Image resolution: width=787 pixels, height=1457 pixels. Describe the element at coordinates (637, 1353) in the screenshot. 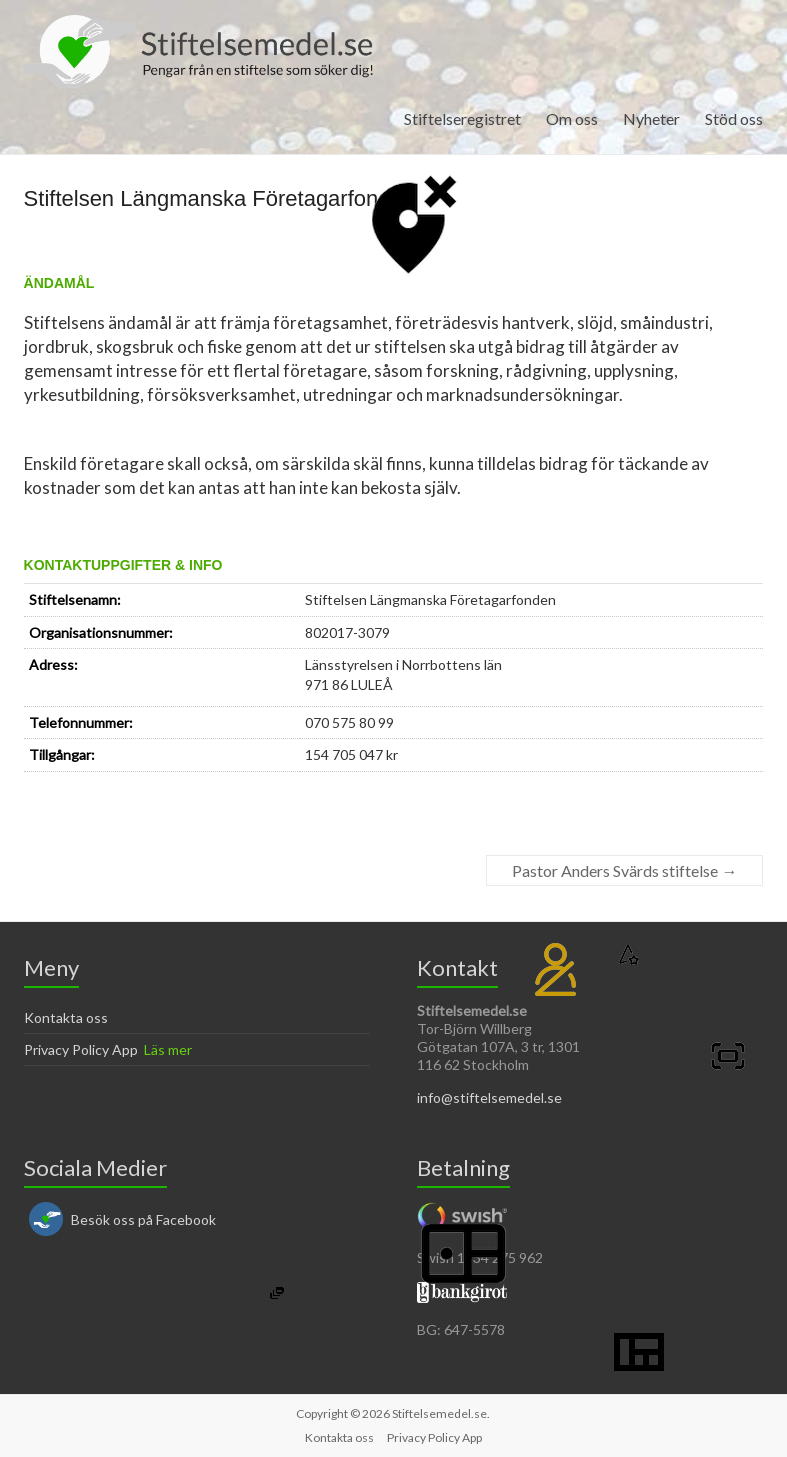

I see `switch to quilt or mosaic layout view` at that location.